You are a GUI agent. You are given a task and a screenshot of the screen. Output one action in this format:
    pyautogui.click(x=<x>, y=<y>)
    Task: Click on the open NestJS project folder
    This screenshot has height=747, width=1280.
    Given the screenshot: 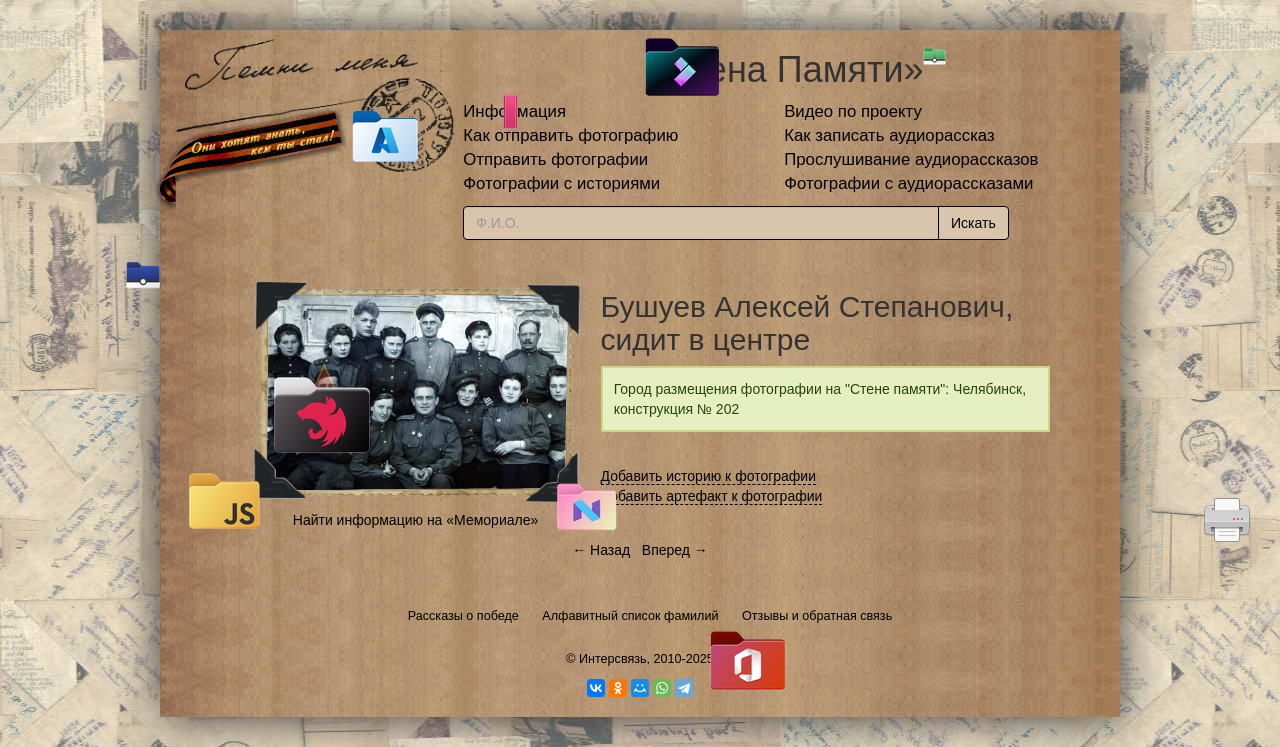 What is the action you would take?
    pyautogui.click(x=321, y=417)
    